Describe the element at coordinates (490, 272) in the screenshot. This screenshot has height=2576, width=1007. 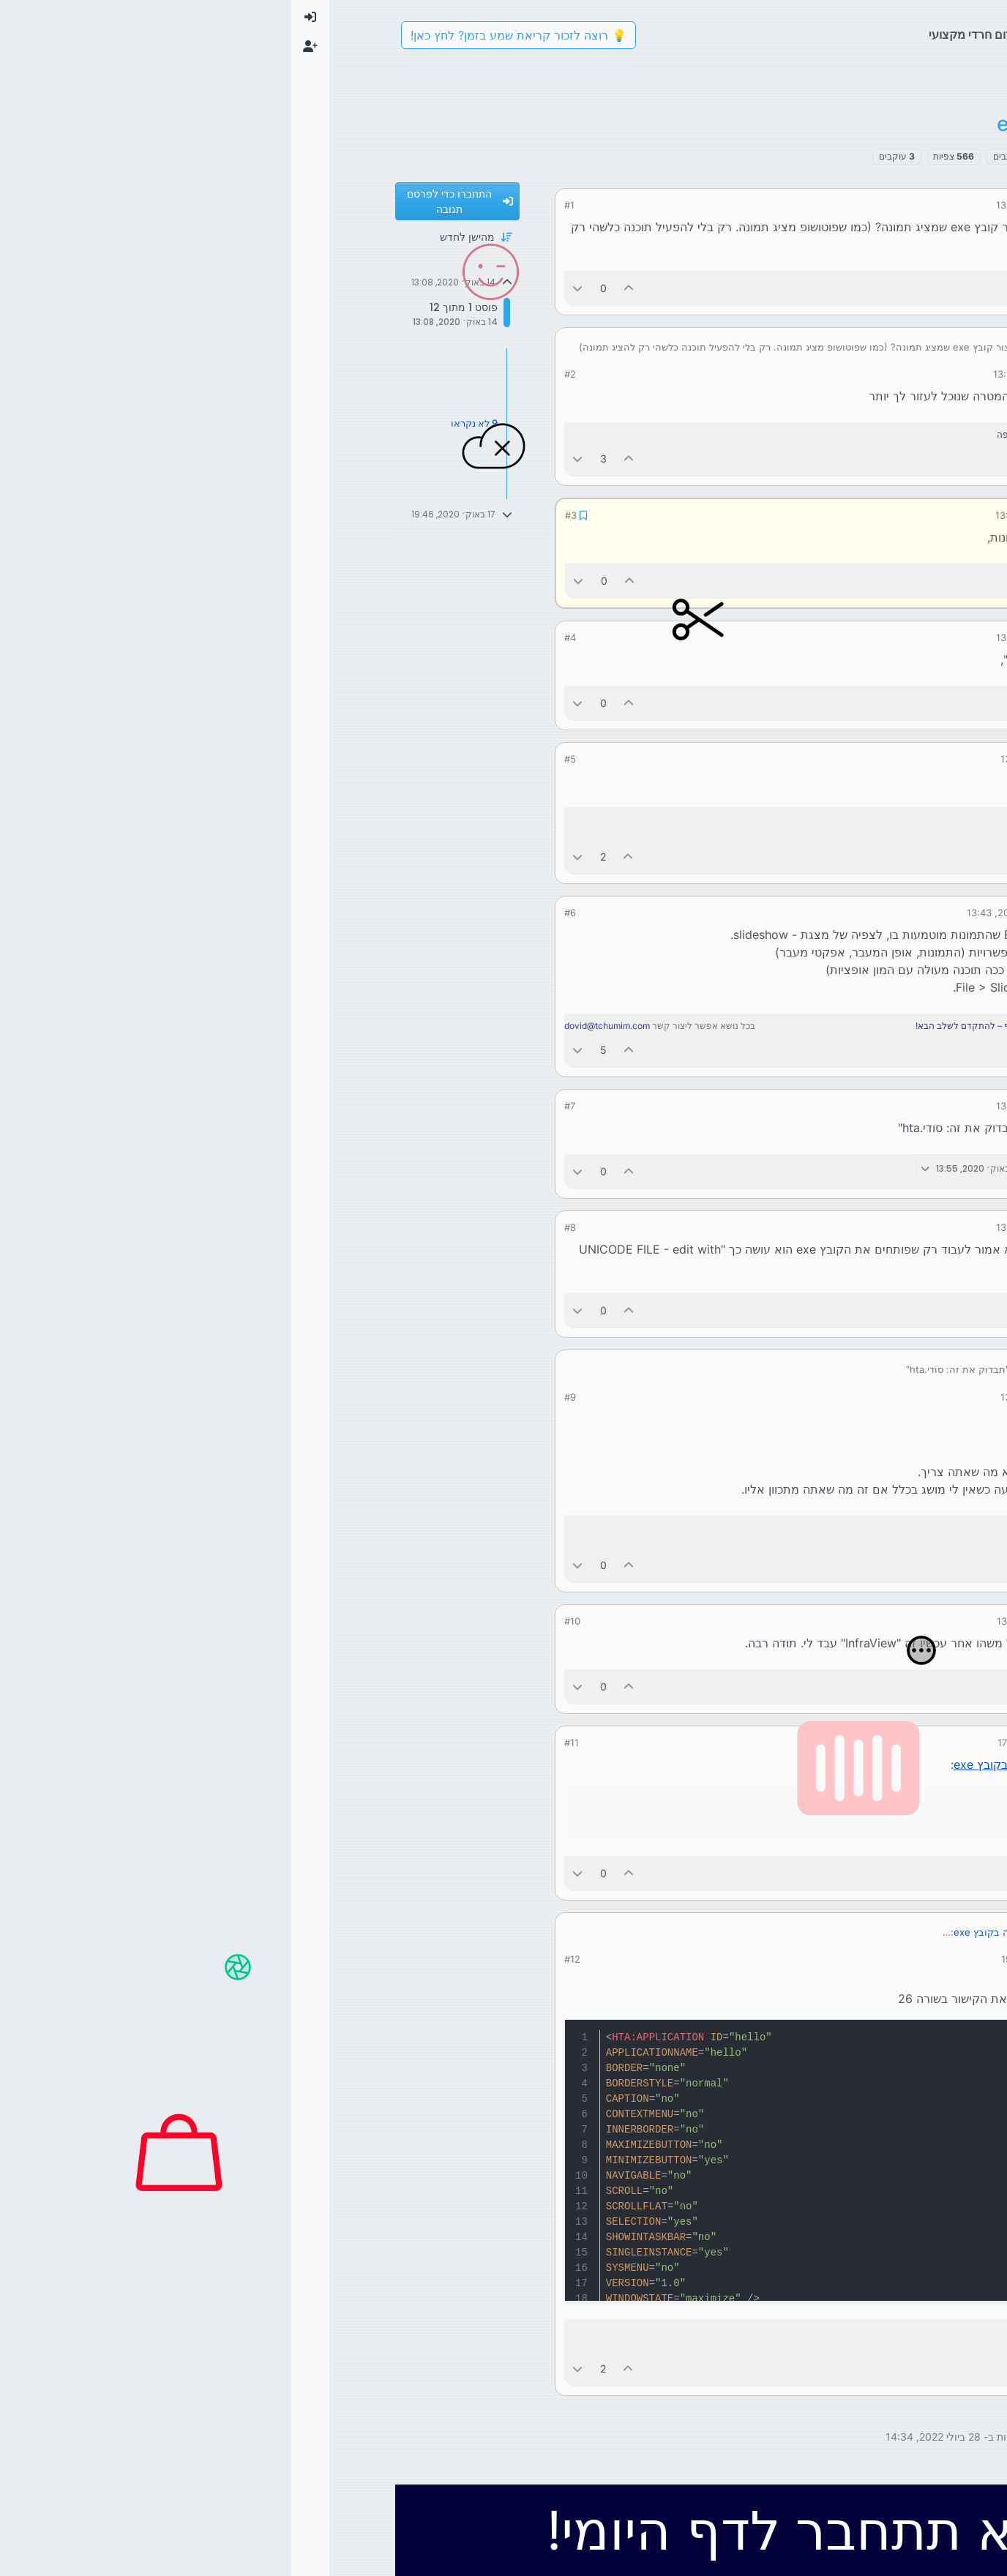
I see `insert a winking emoji or emoticon` at that location.